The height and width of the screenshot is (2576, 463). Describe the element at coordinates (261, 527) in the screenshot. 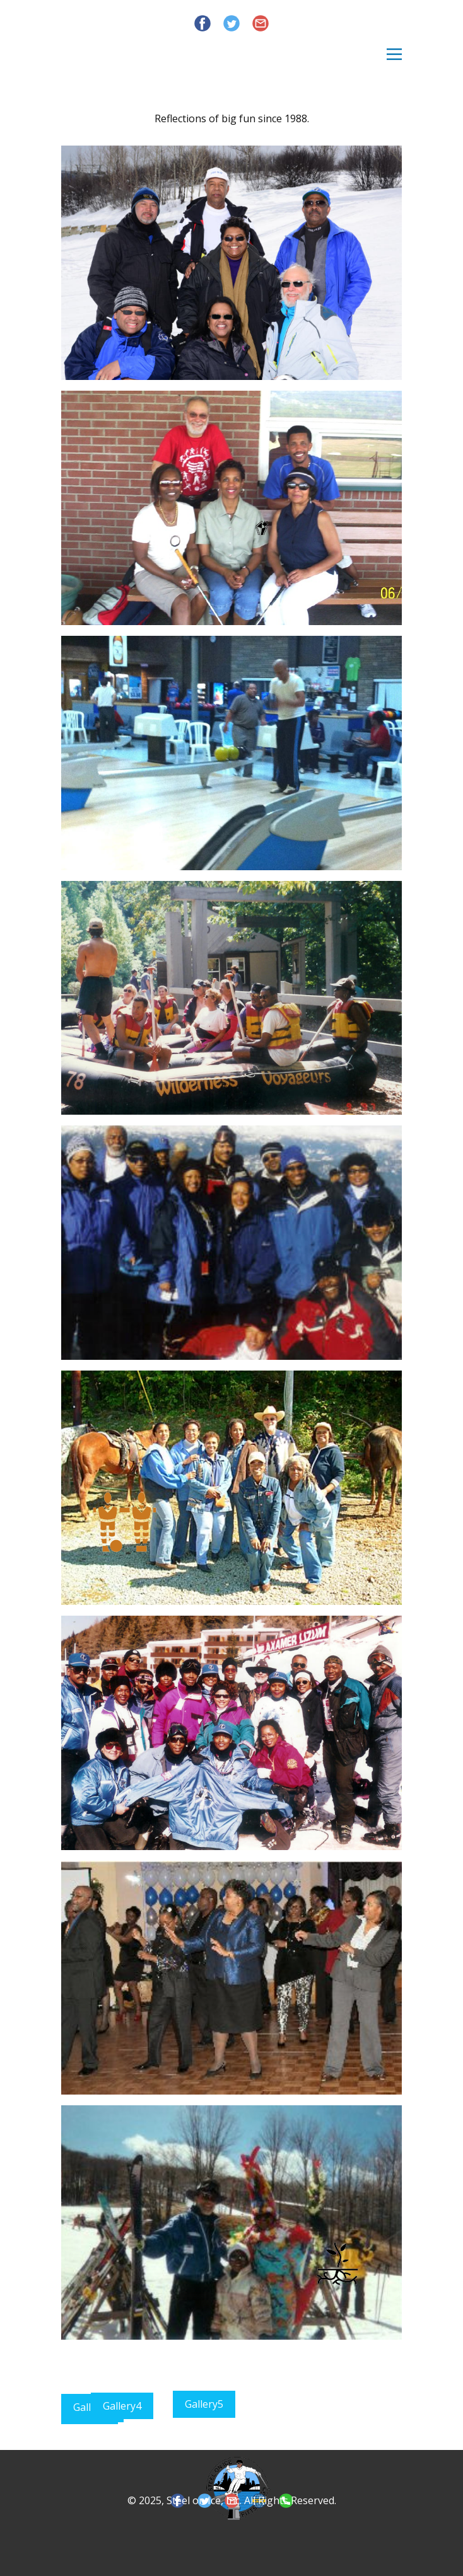

I see `indicates a racing or competition game mode` at that location.